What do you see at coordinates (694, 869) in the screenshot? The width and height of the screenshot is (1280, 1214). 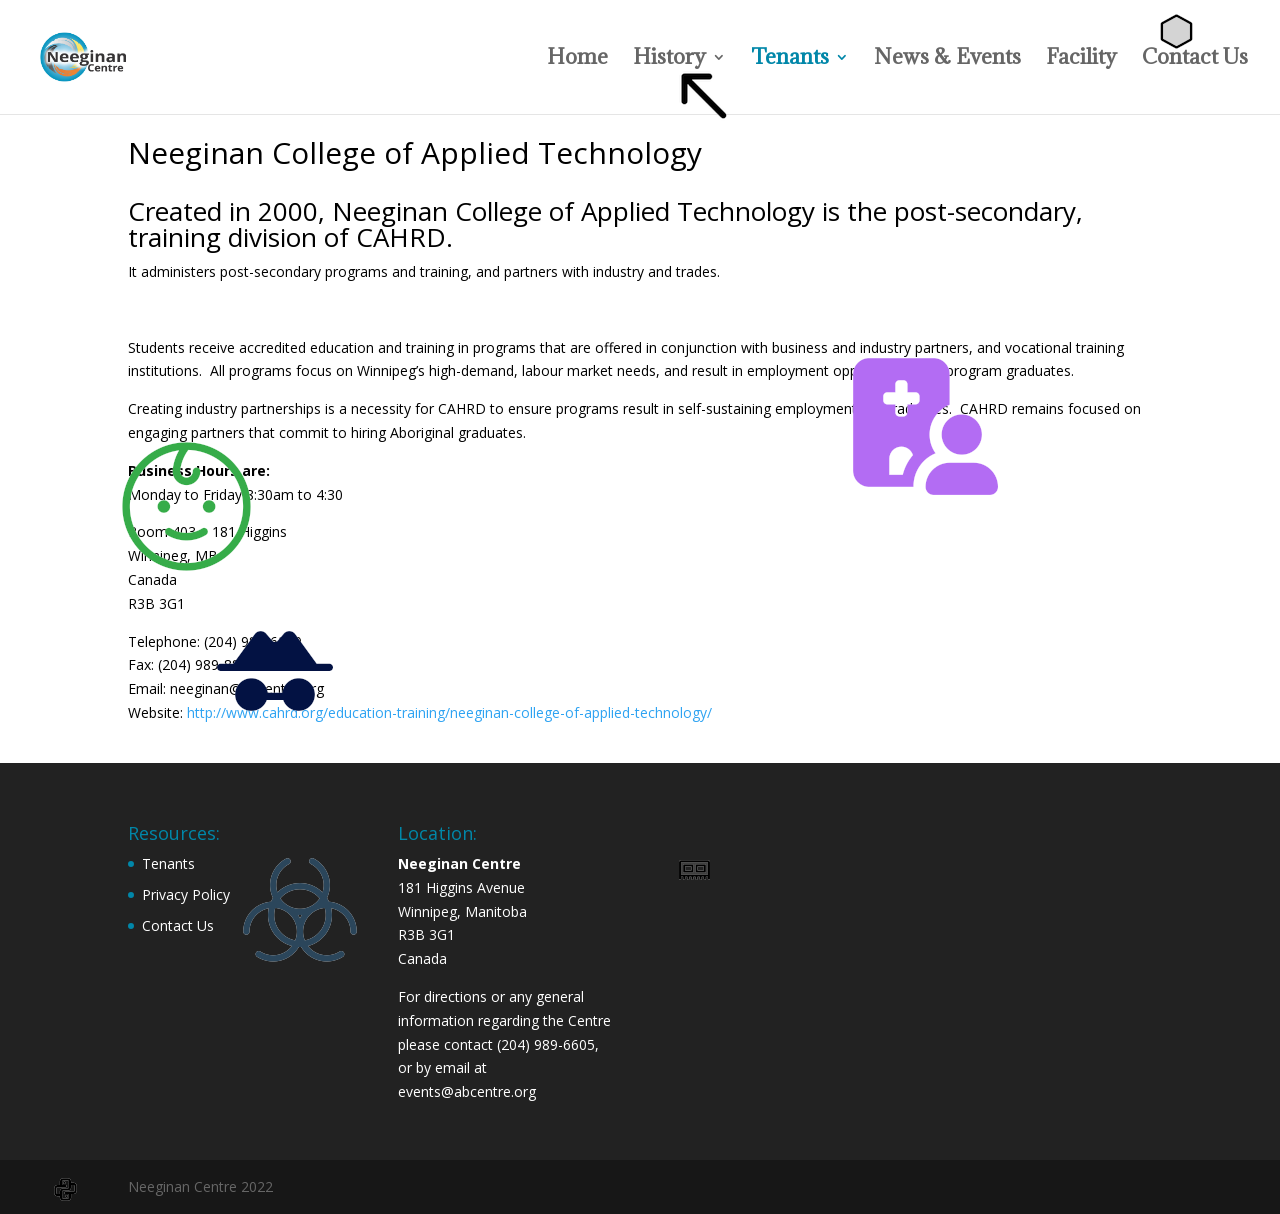 I see `view system memory or RAM usage` at bounding box center [694, 869].